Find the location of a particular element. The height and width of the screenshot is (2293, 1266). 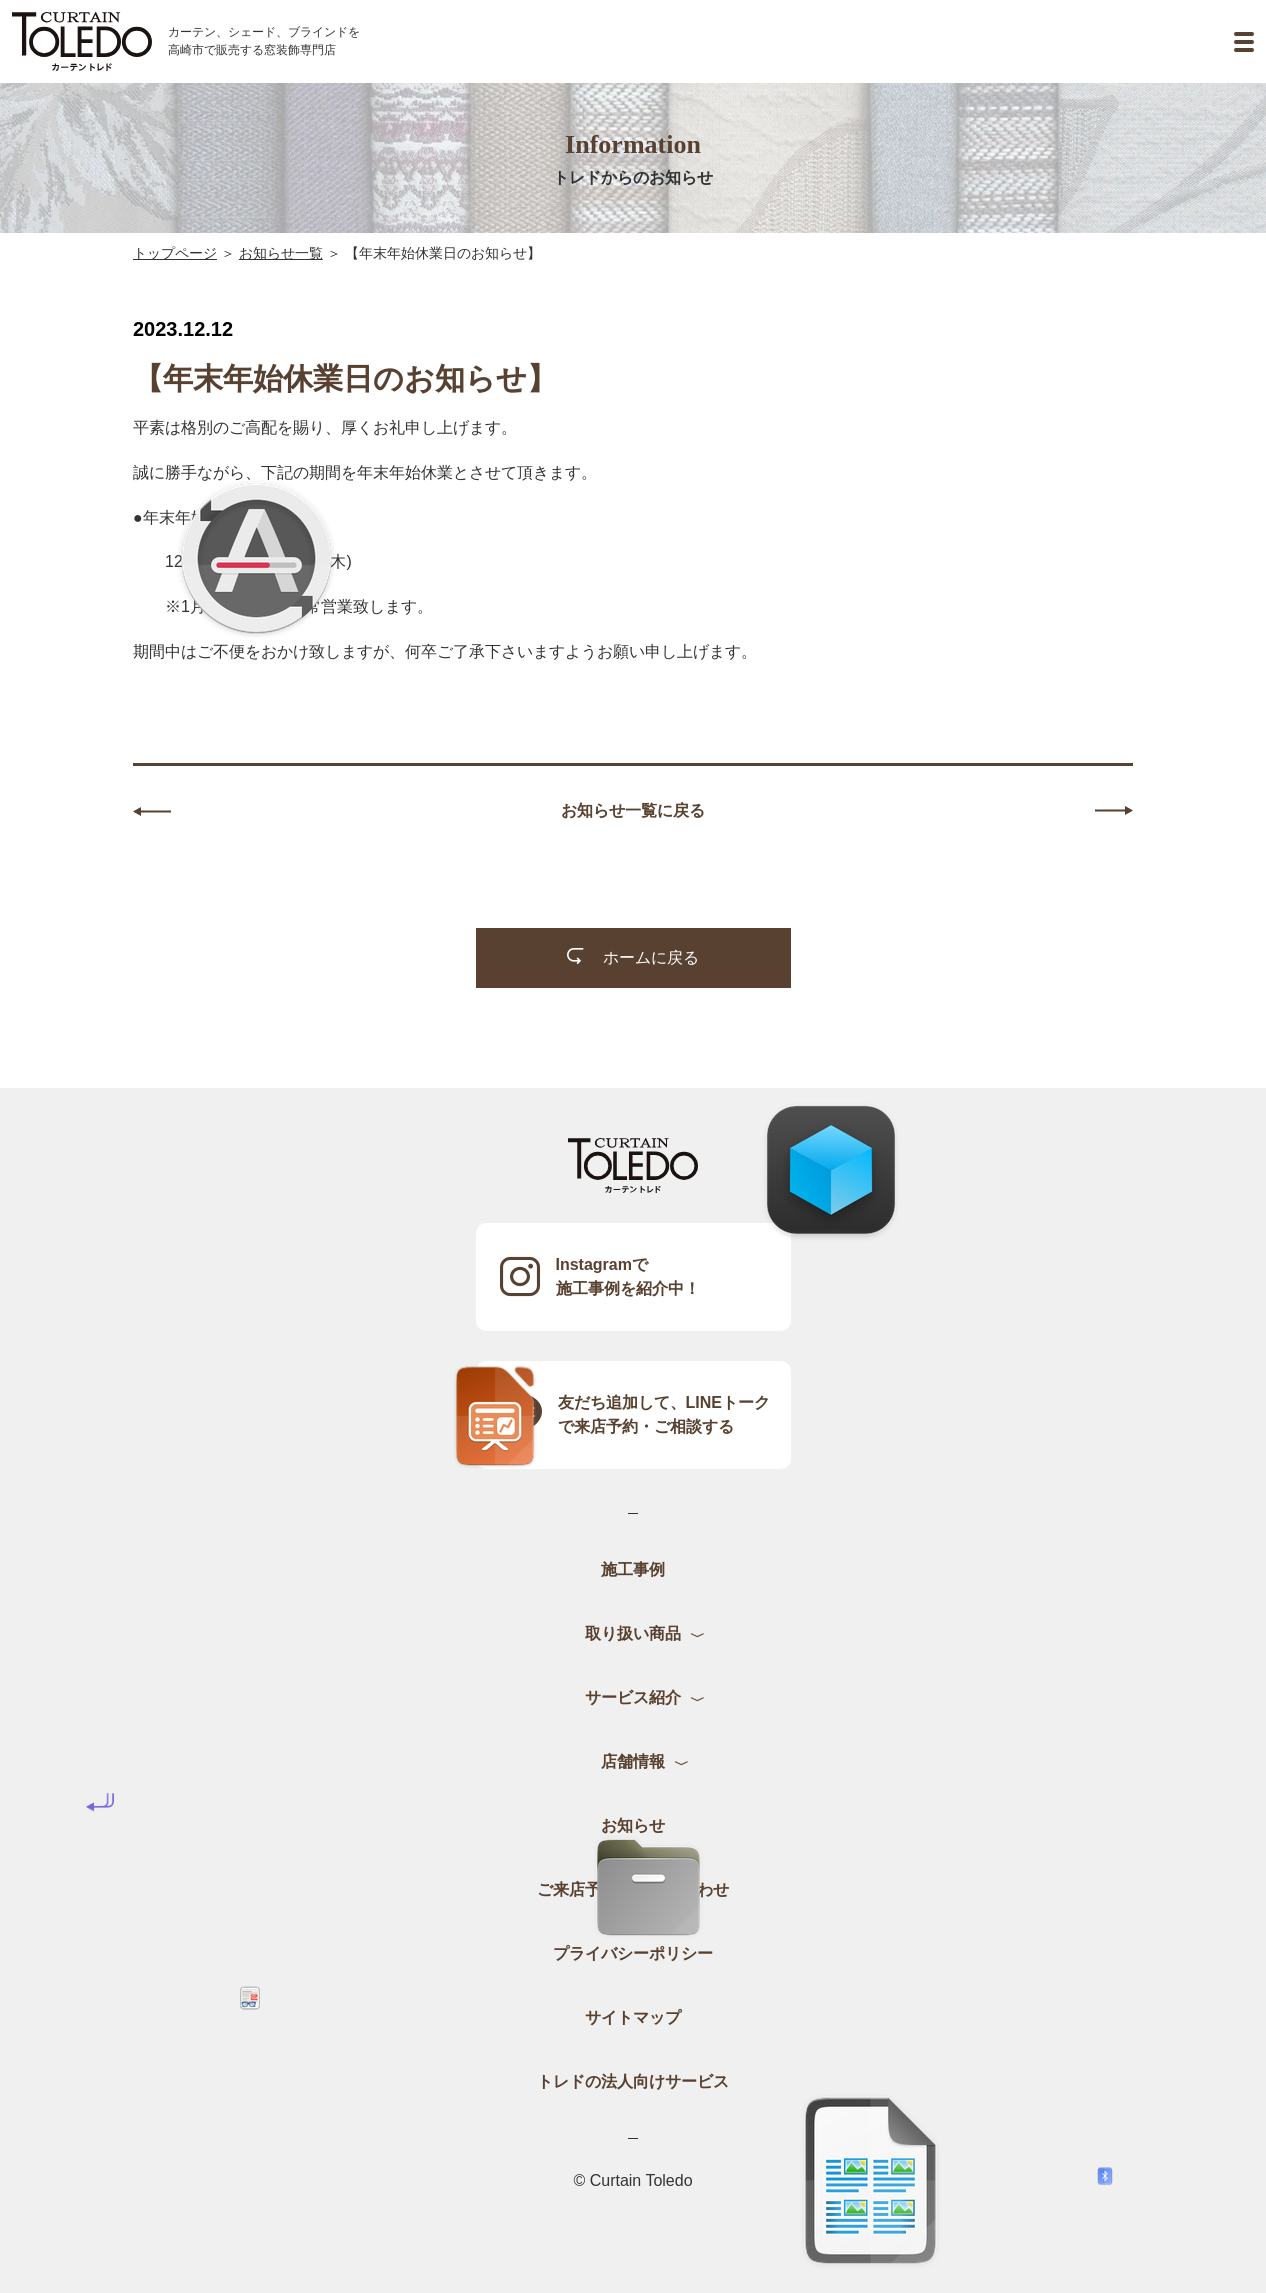

open the file manager application is located at coordinates (648, 1887).